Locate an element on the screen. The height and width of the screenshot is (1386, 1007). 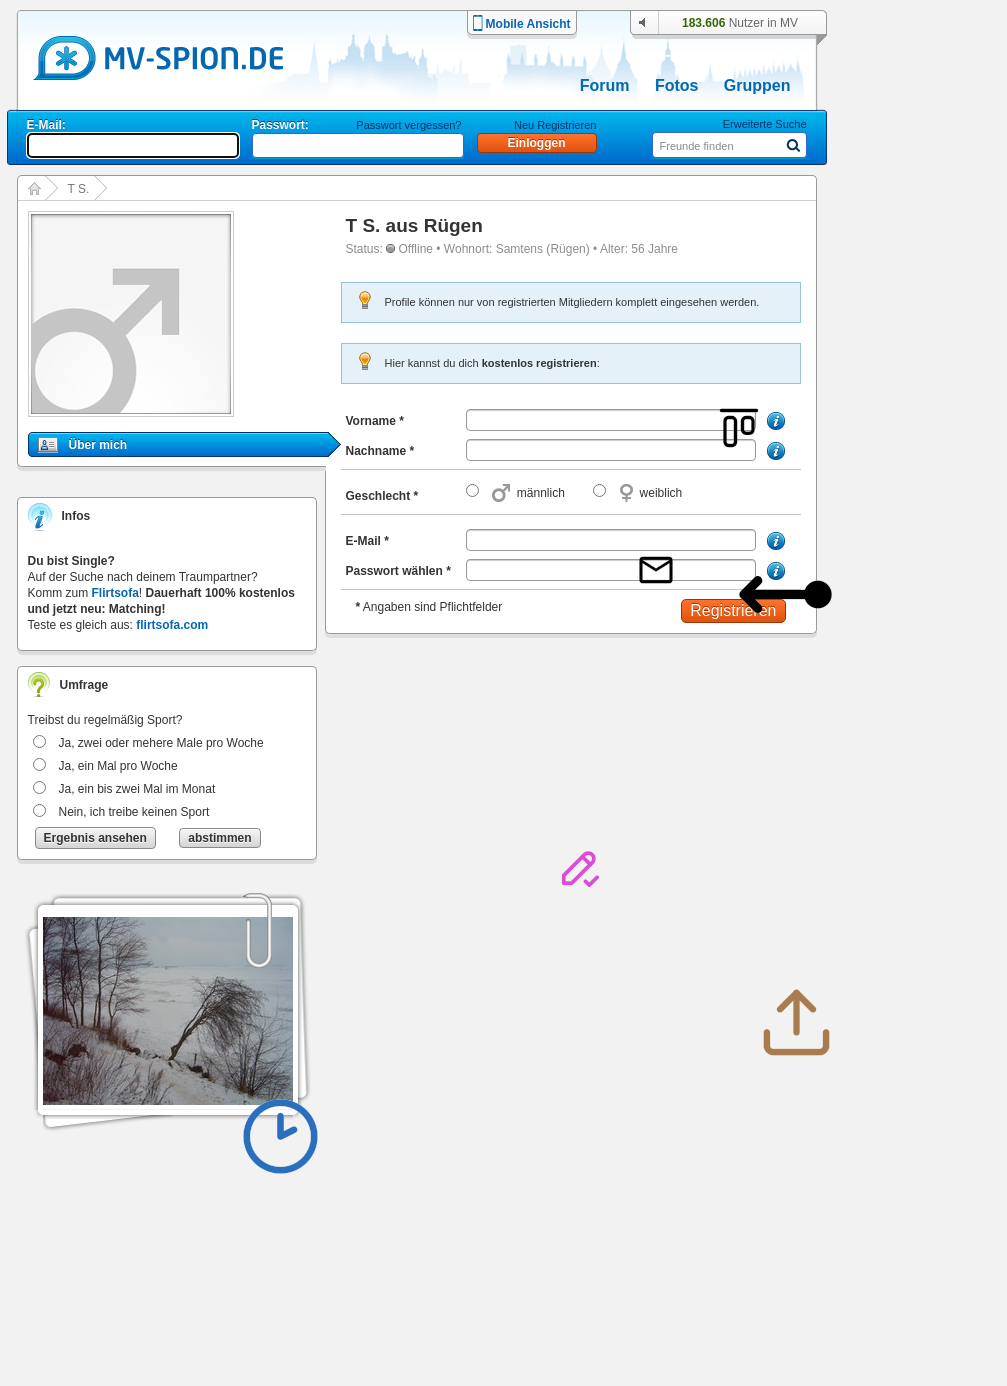
edit completed or saved successfully is located at coordinates (579, 867).